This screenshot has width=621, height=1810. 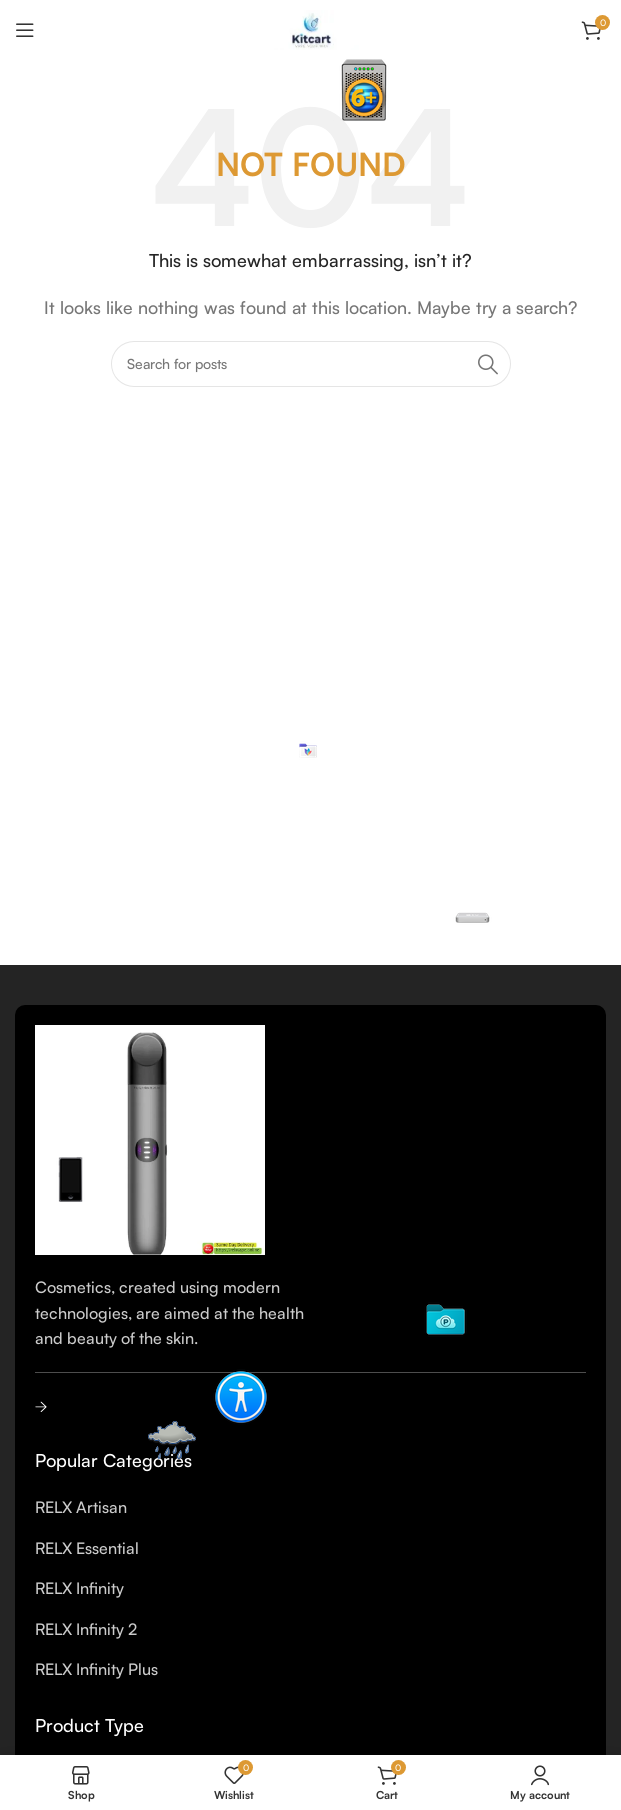 I want to click on open pCloud folder, so click(x=445, y=1320).